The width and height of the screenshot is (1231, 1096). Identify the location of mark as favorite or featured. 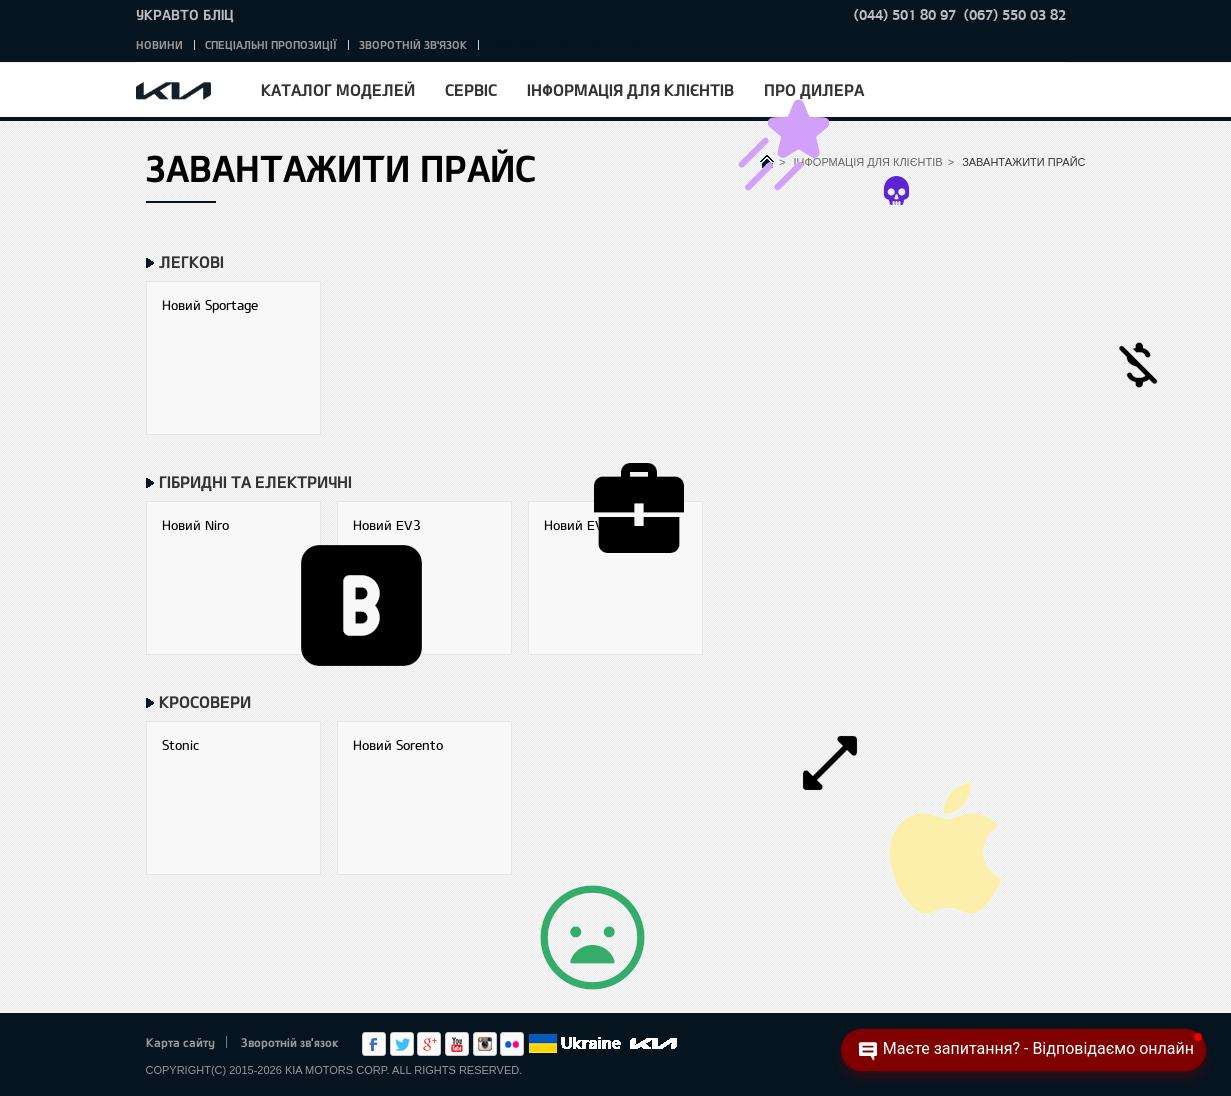
(784, 145).